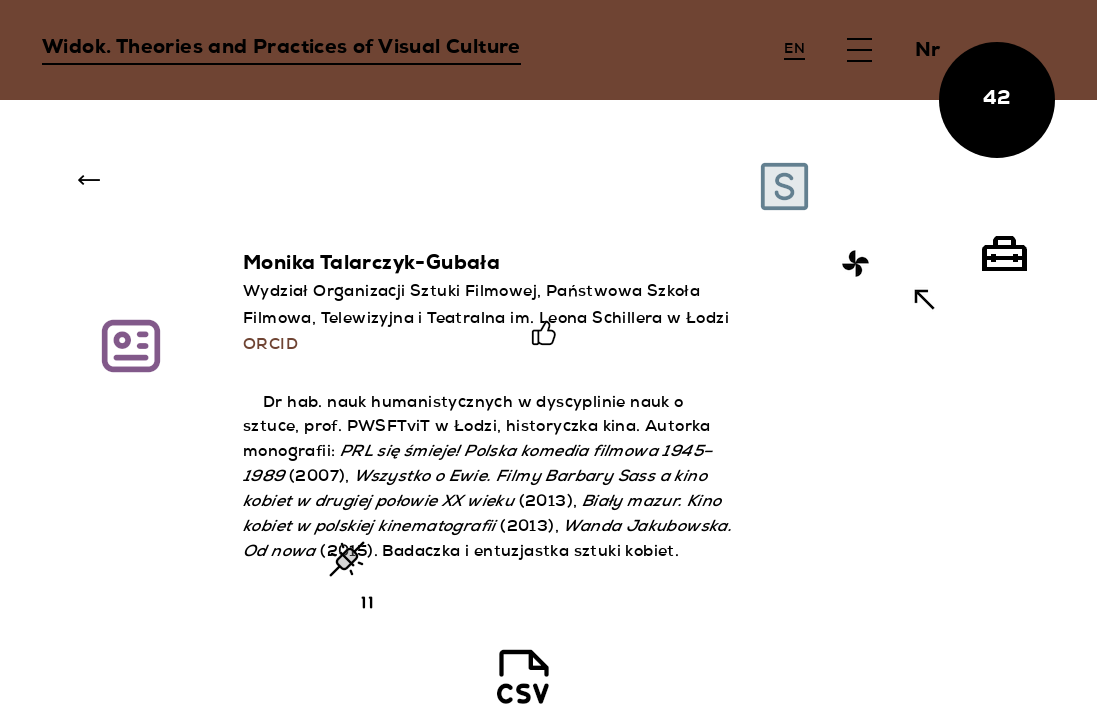 Image resolution: width=1097 pixels, height=720 pixels. Describe the element at coordinates (347, 559) in the screenshot. I see `indicates an active connection or paired devices` at that location.